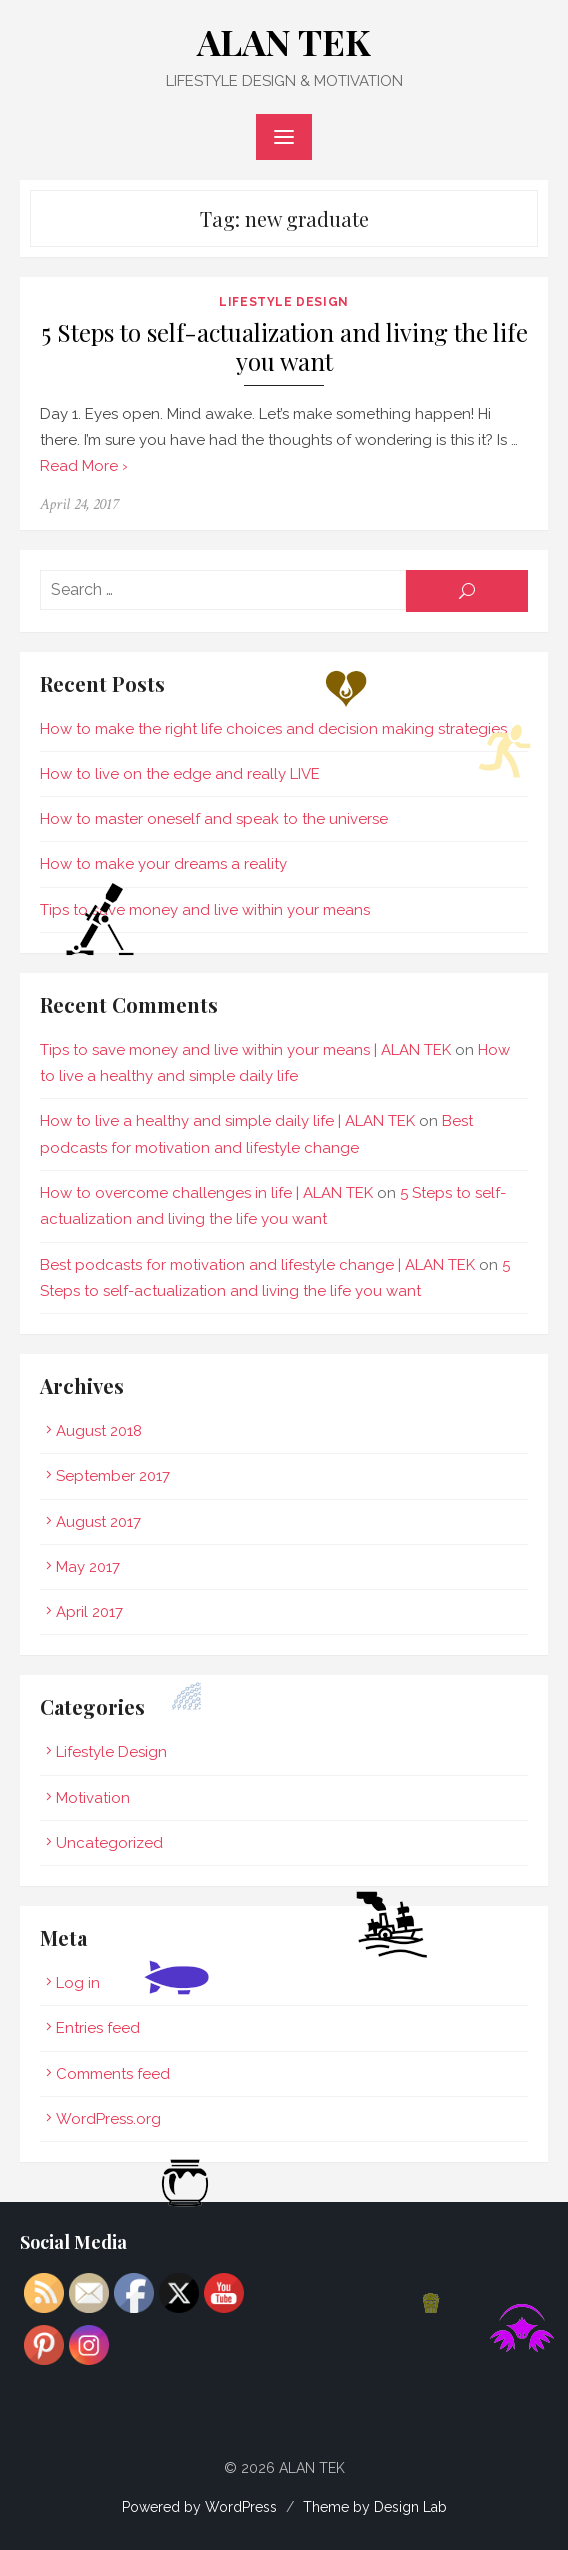 This screenshot has height=2550, width=568. Describe the element at coordinates (100, 919) in the screenshot. I see `mortar weapon icon for military or strategy games` at that location.